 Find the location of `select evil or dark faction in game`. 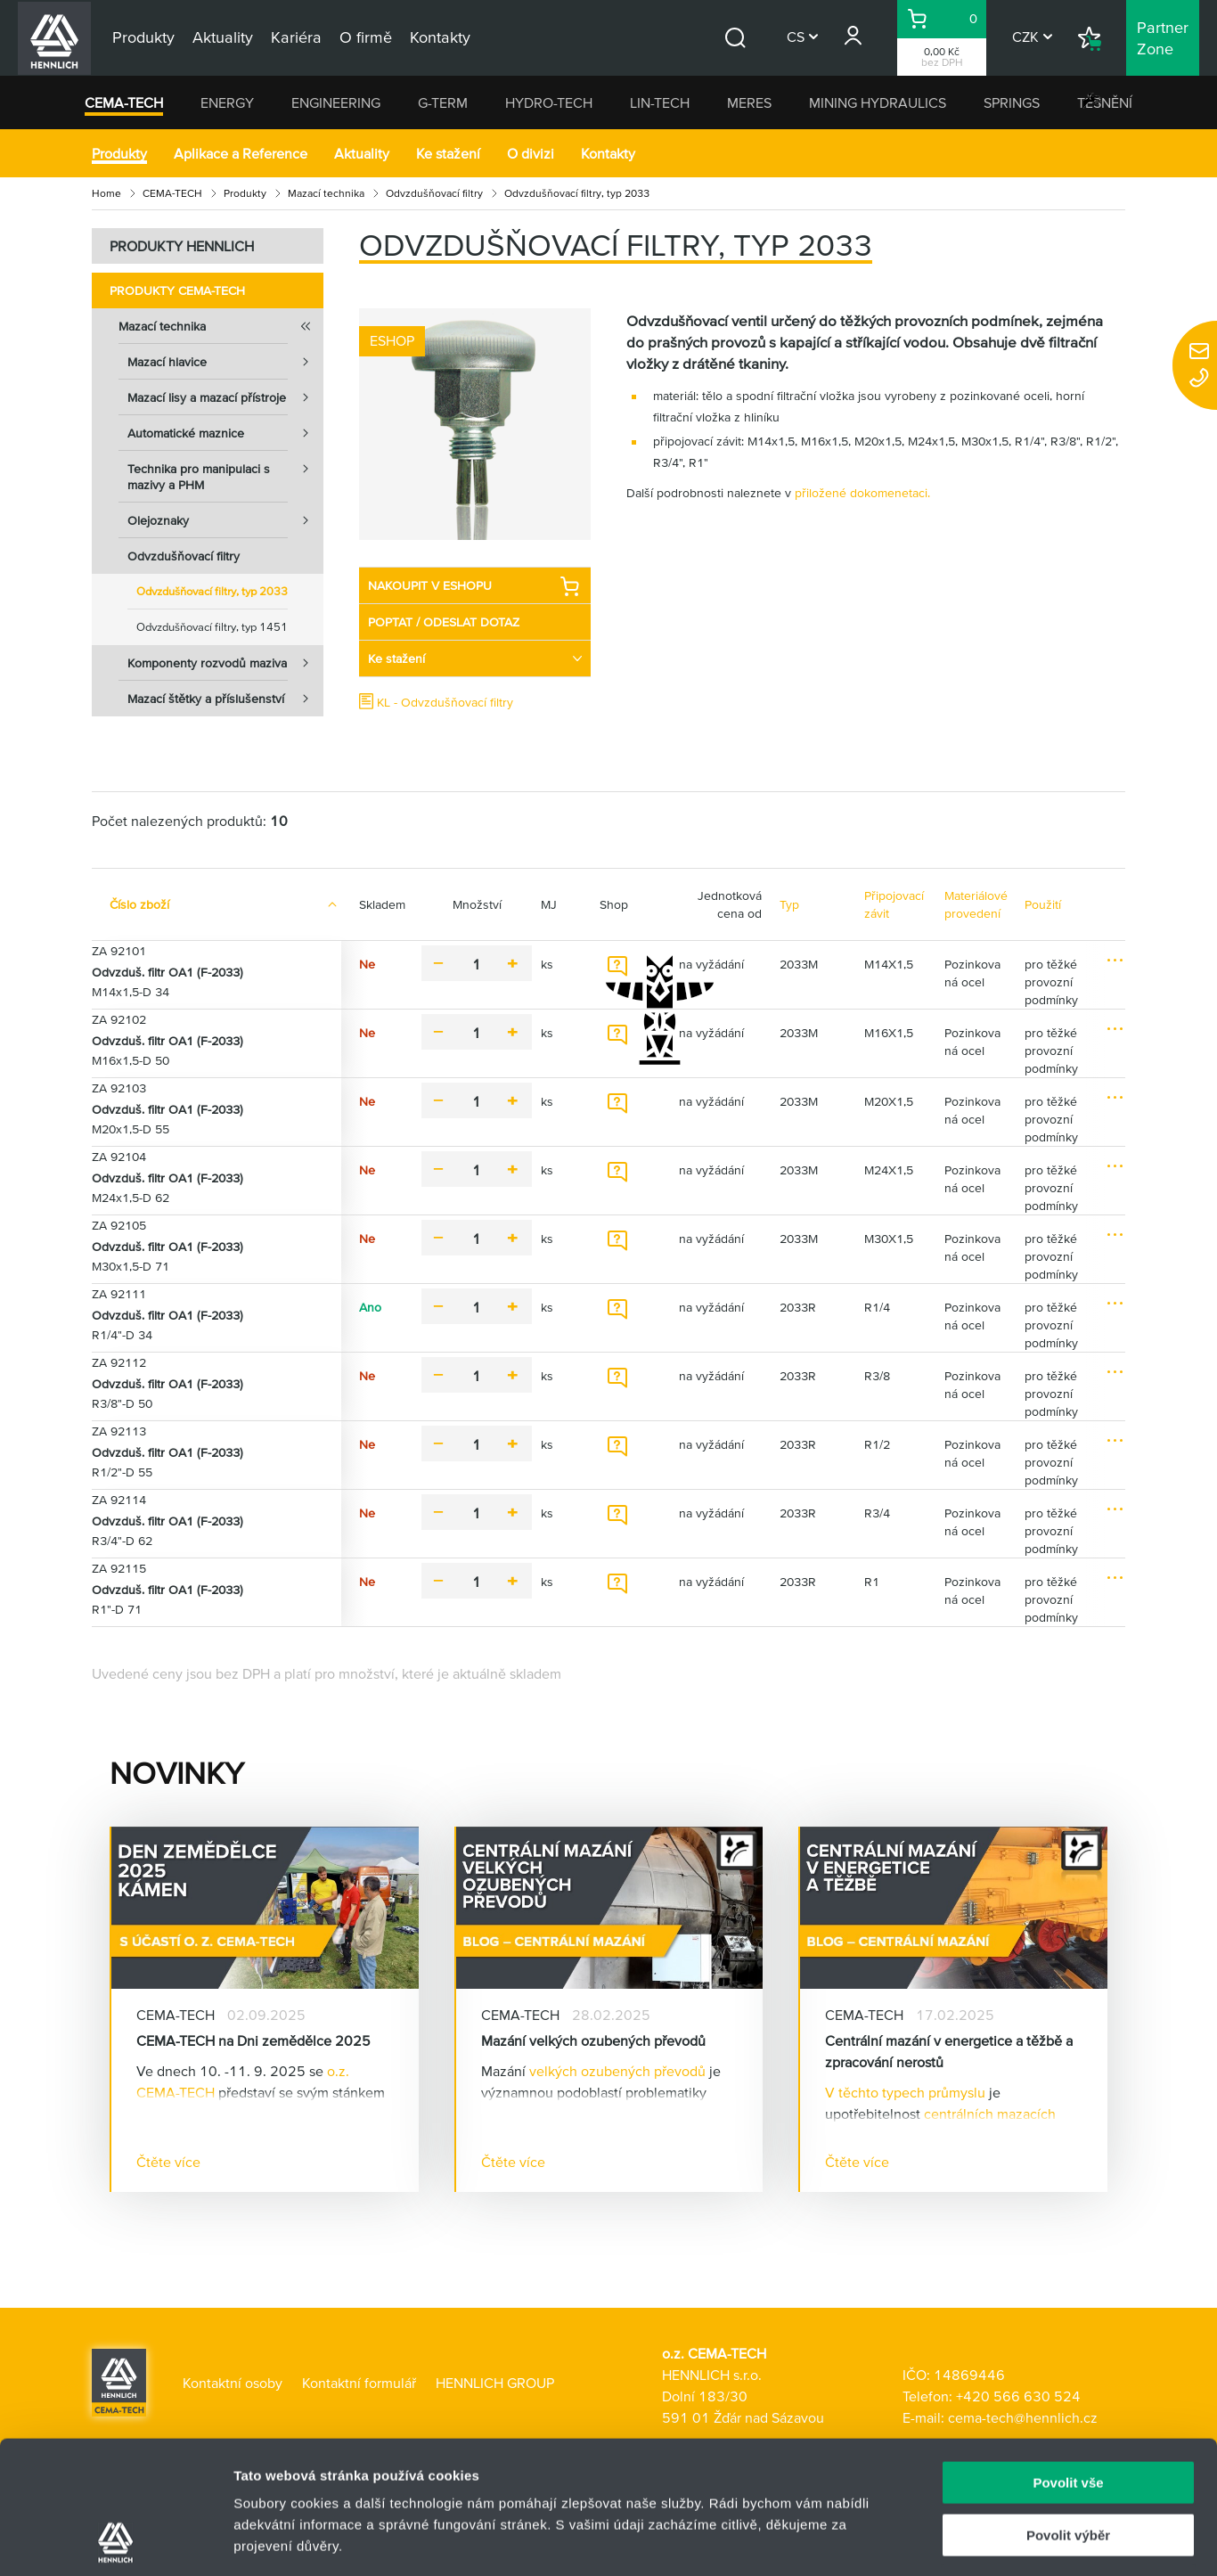

select evil or dark faction in game is located at coordinates (1092, 101).